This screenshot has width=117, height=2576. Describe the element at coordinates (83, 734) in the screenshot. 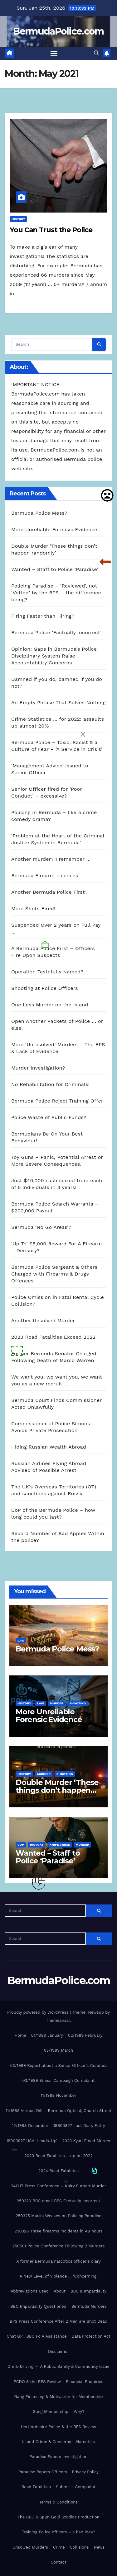

I see `close or dismiss a dialog` at that location.